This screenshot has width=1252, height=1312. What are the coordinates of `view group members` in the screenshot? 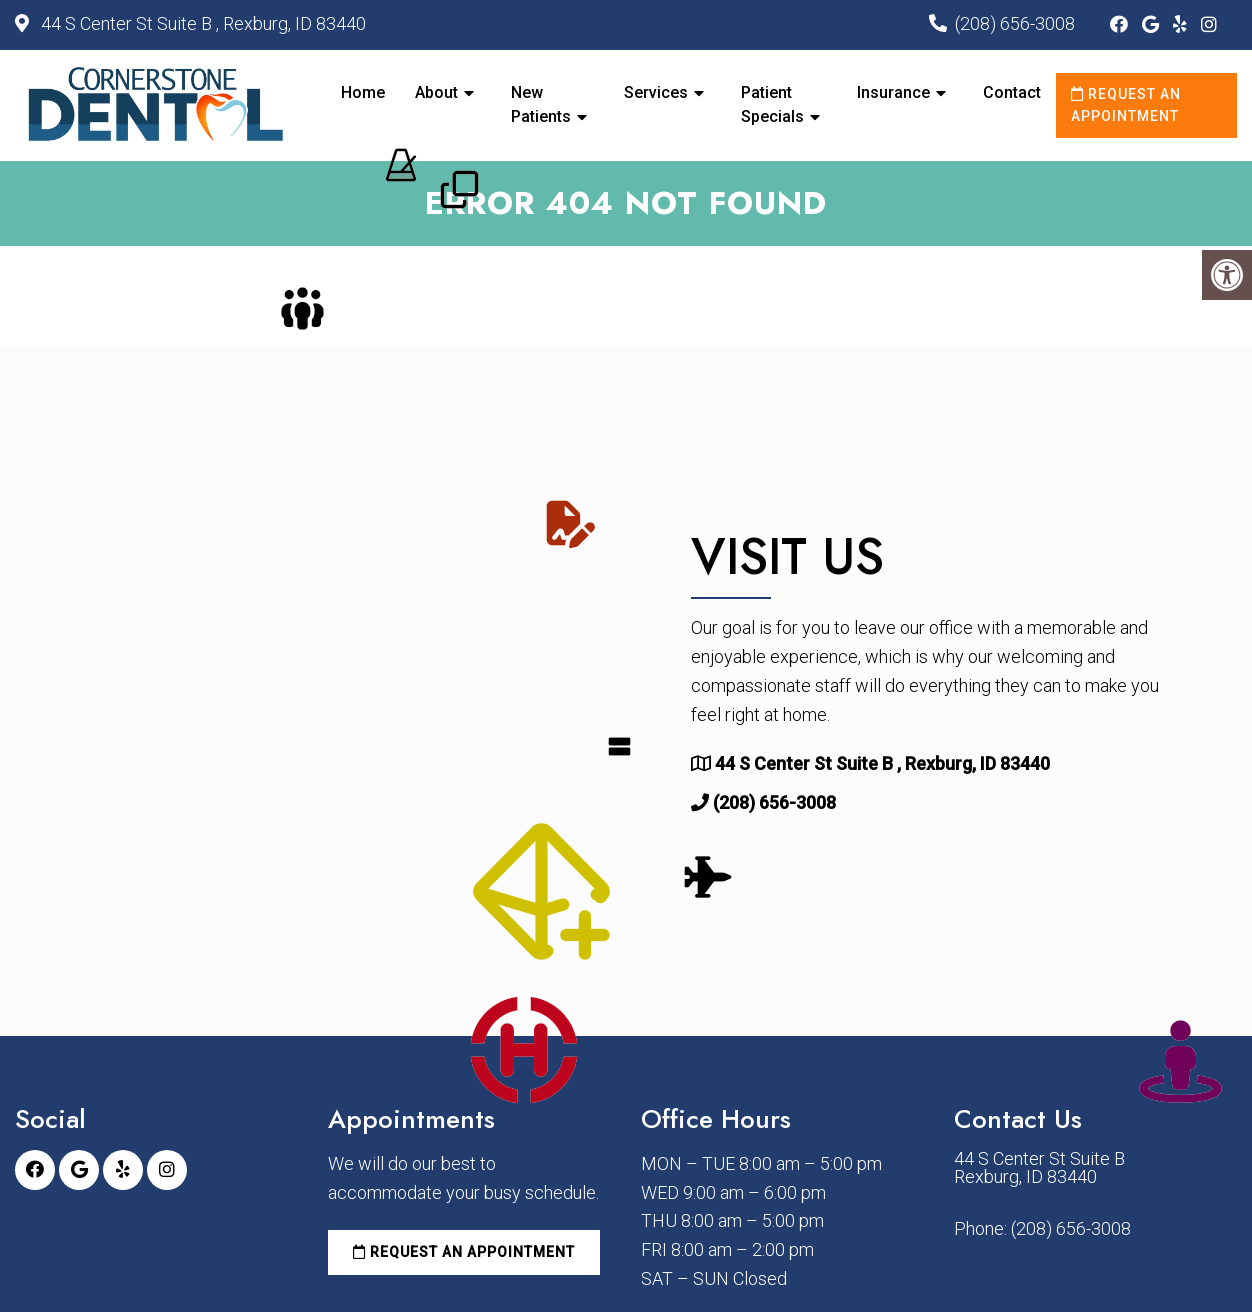 It's located at (302, 308).